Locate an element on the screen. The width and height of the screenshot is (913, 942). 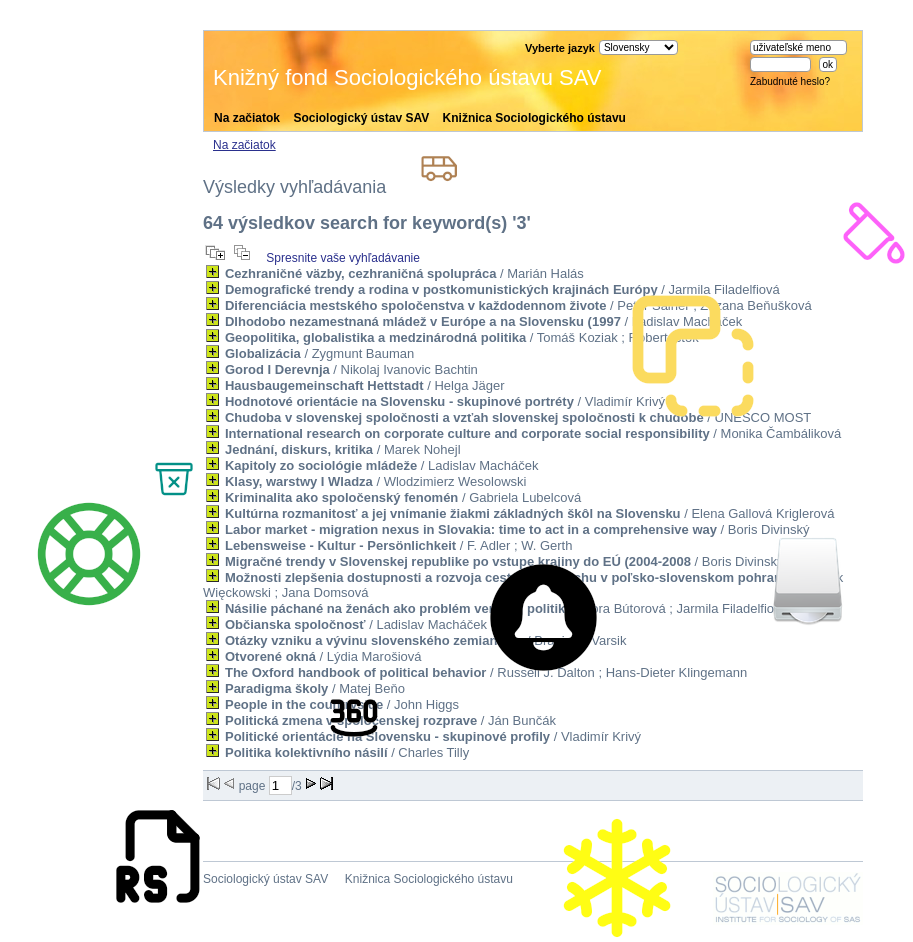
access help or support is located at coordinates (89, 554).